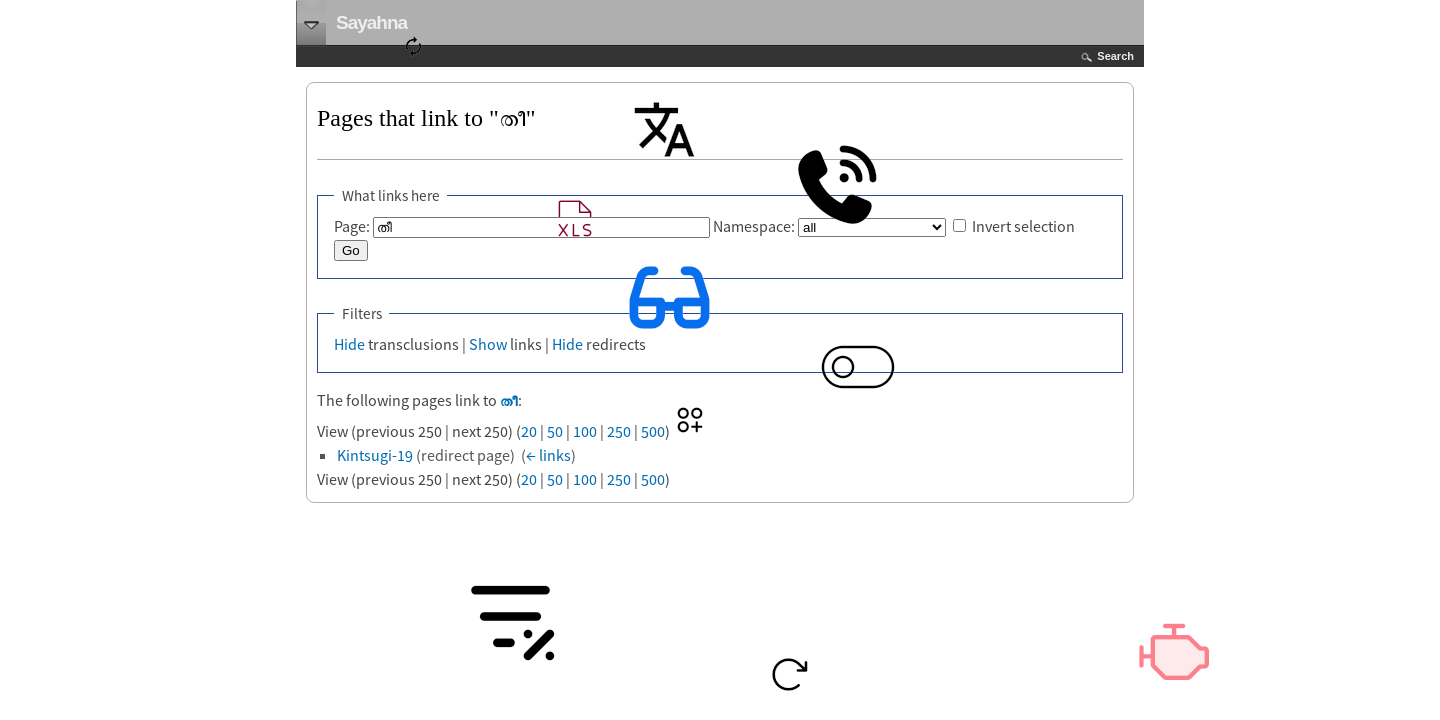  Describe the element at coordinates (858, 367) in the screenshot. I see `toggle switch in off position` at that location.